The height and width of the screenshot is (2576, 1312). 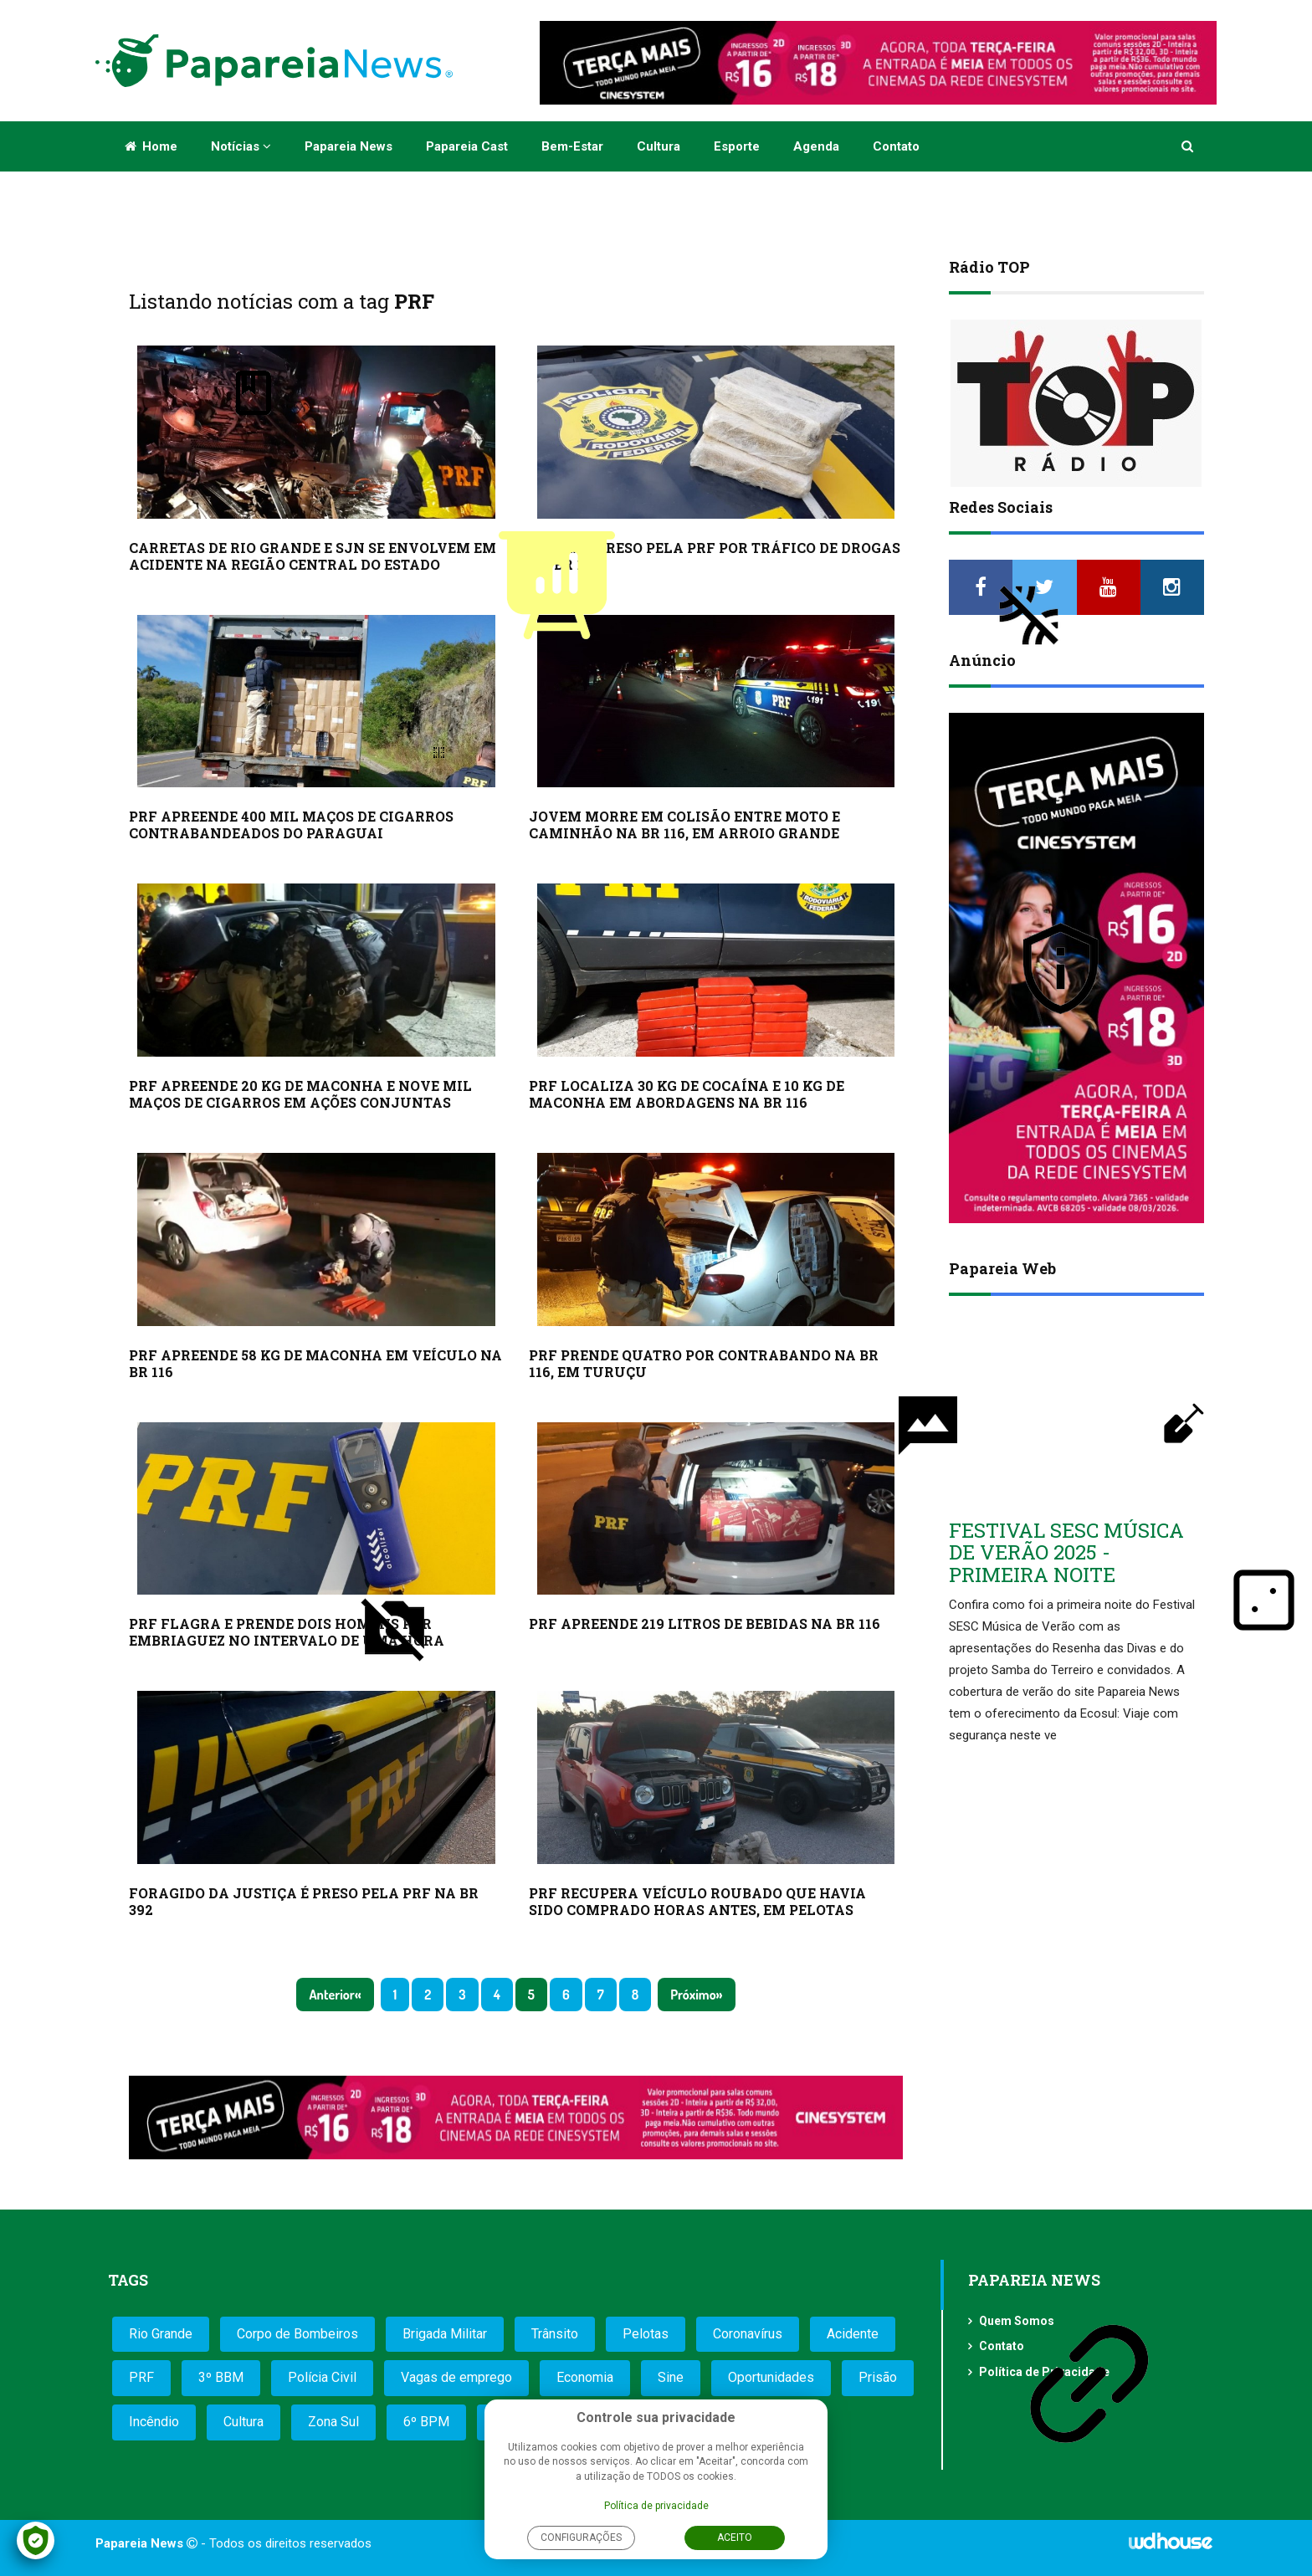 What do you see at coordinates (928, 1426) in the screenshot?
I see `indicates a multimedia message (MMS)` at bounding box center [928, 1426].